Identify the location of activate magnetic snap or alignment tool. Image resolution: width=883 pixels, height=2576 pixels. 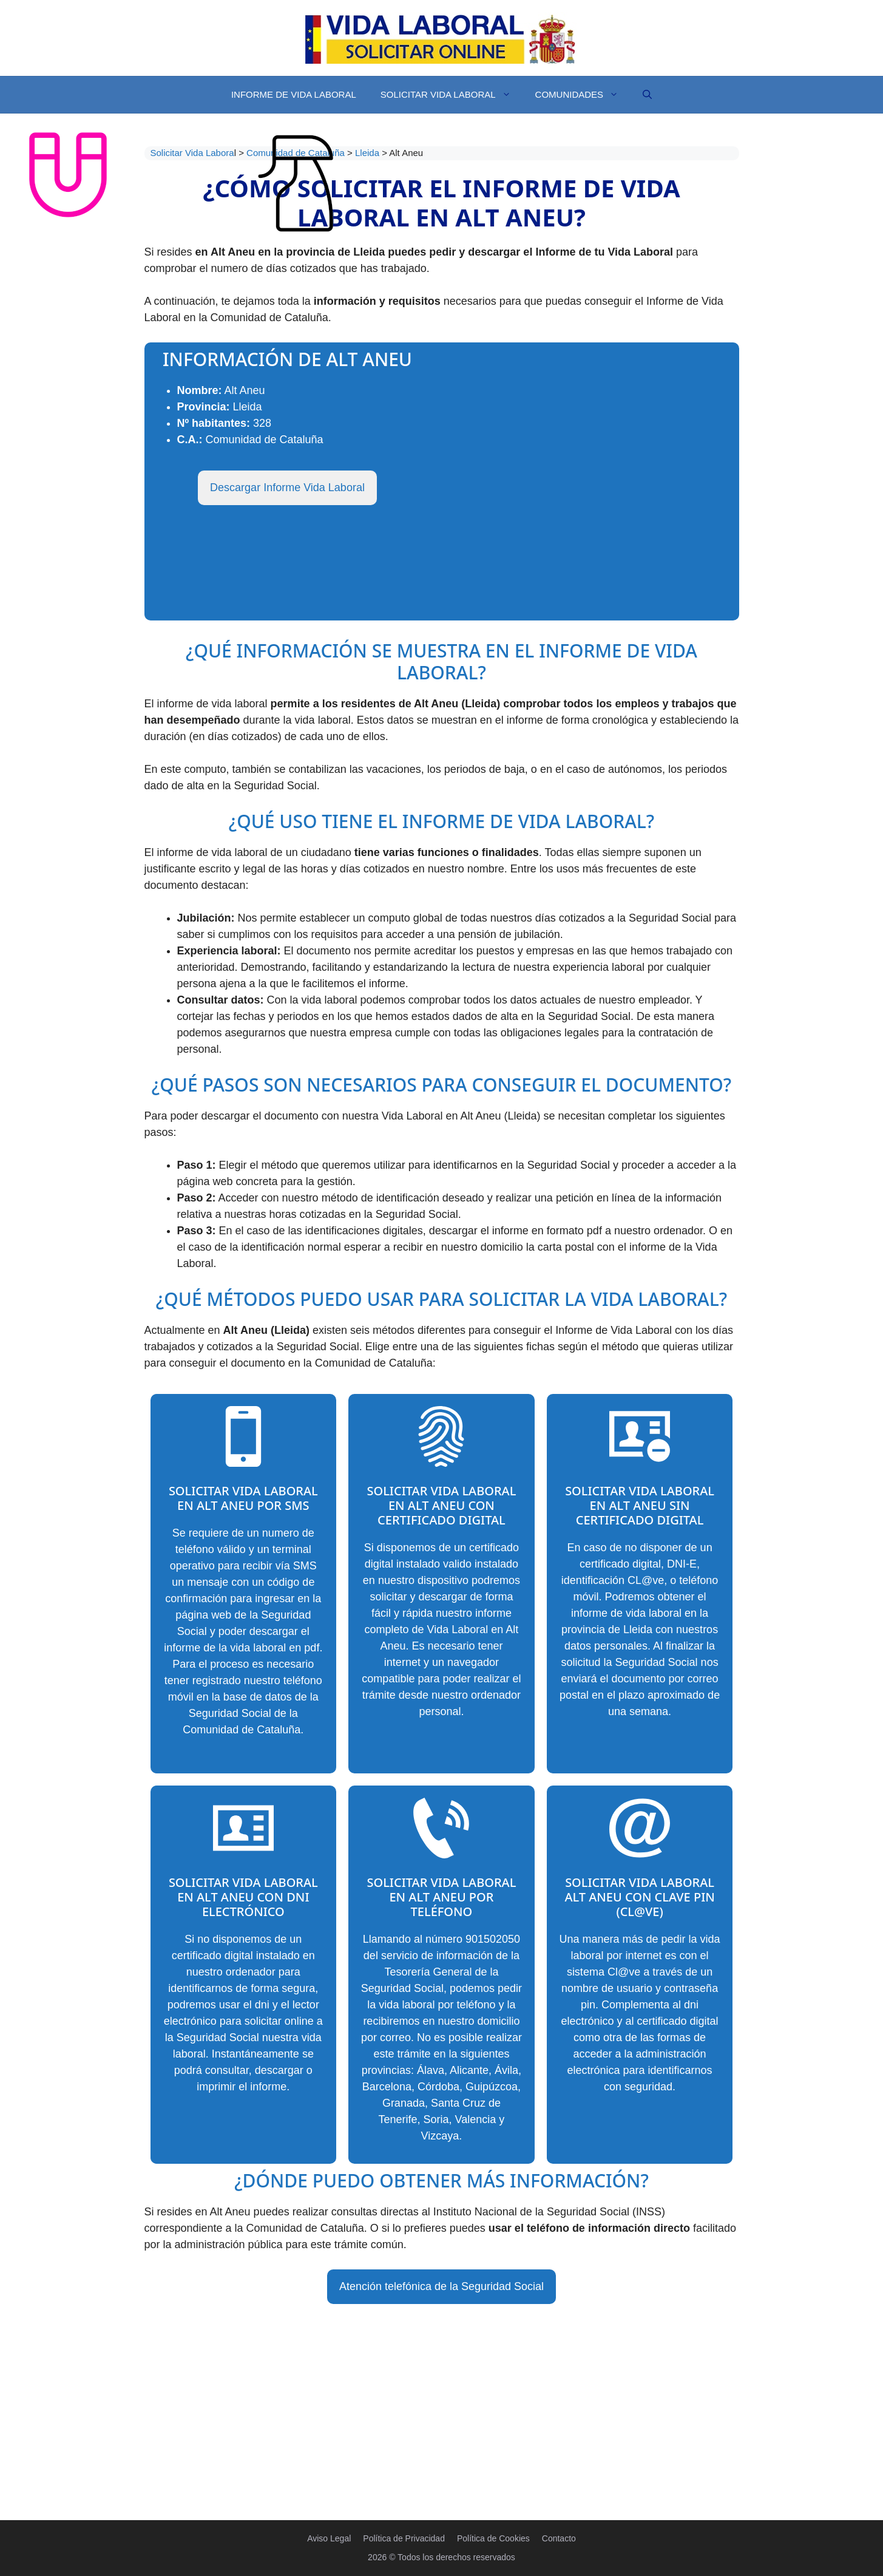
(68, 171).